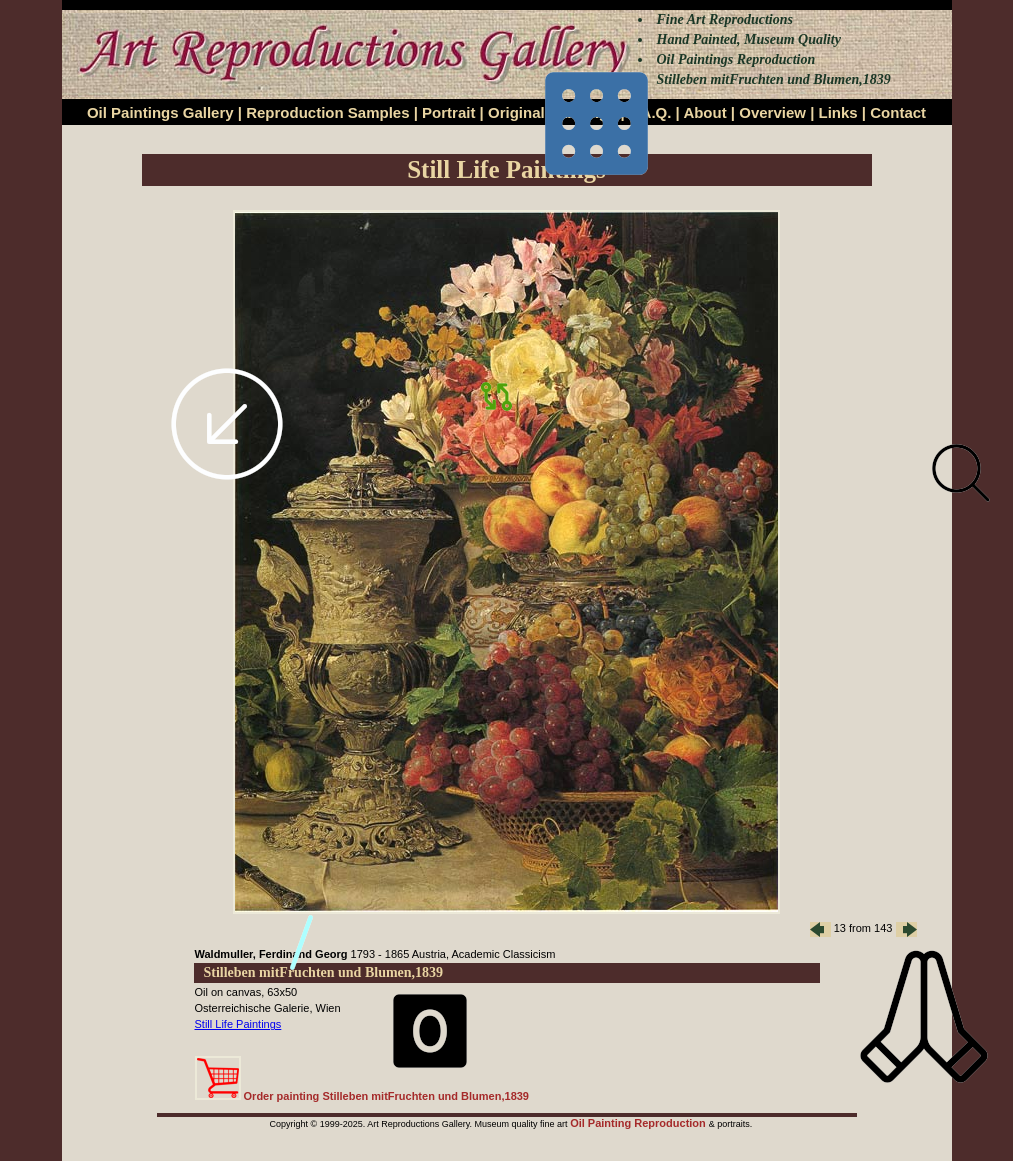  What do you see at coordinates (924, 1019) in the screenshot?
I see `send a prayer or blessing` at bounding box center [924, 1019].